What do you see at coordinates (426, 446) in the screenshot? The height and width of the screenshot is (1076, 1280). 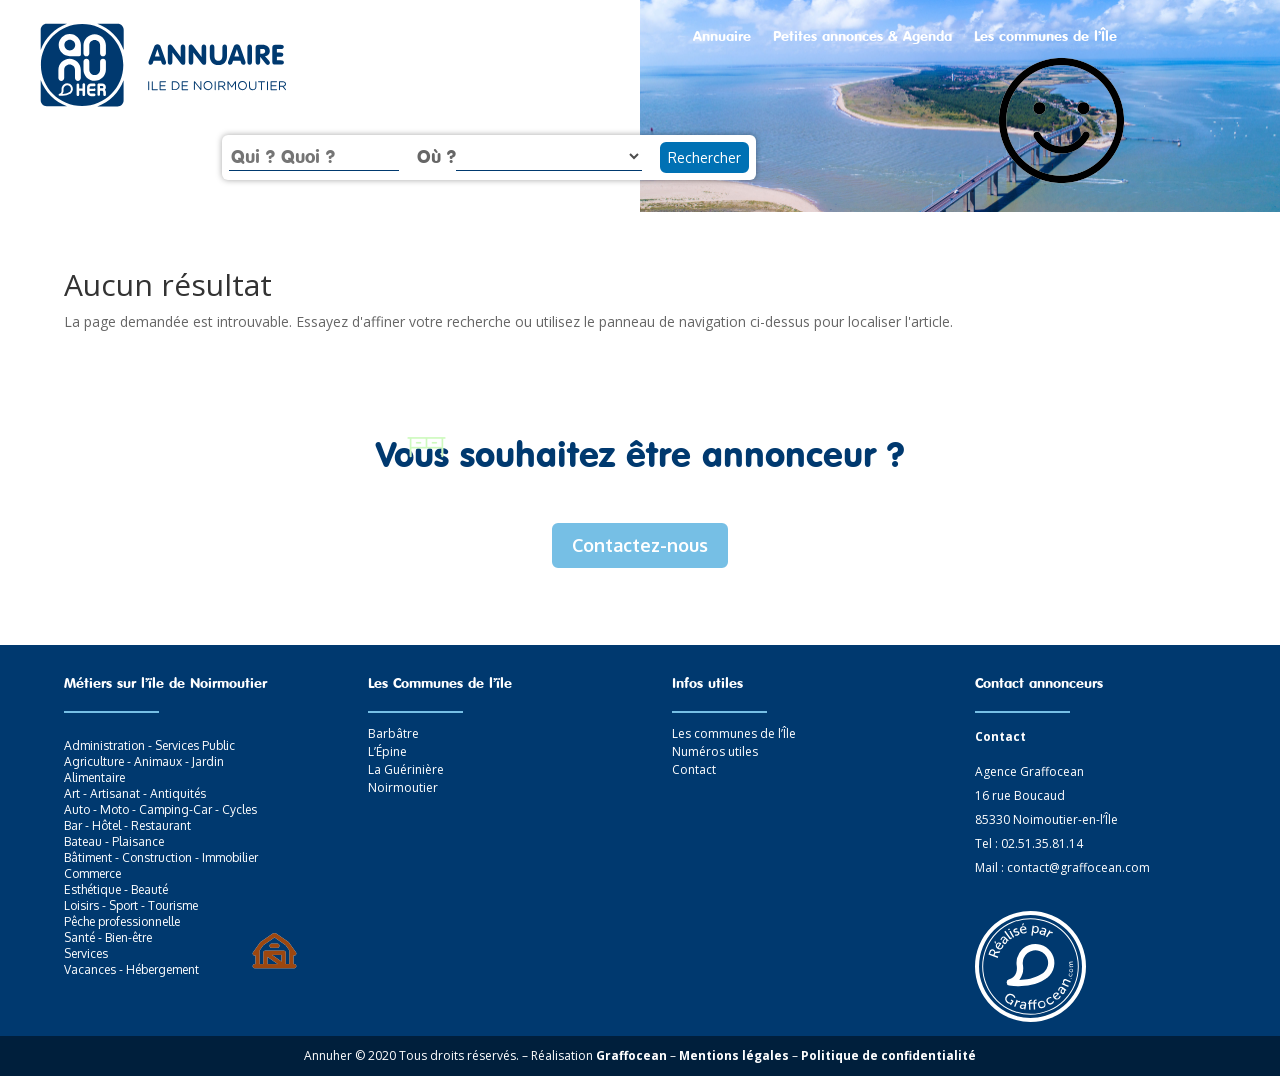 I see `access desk or workspace settings` at bounding box center [426, 446].